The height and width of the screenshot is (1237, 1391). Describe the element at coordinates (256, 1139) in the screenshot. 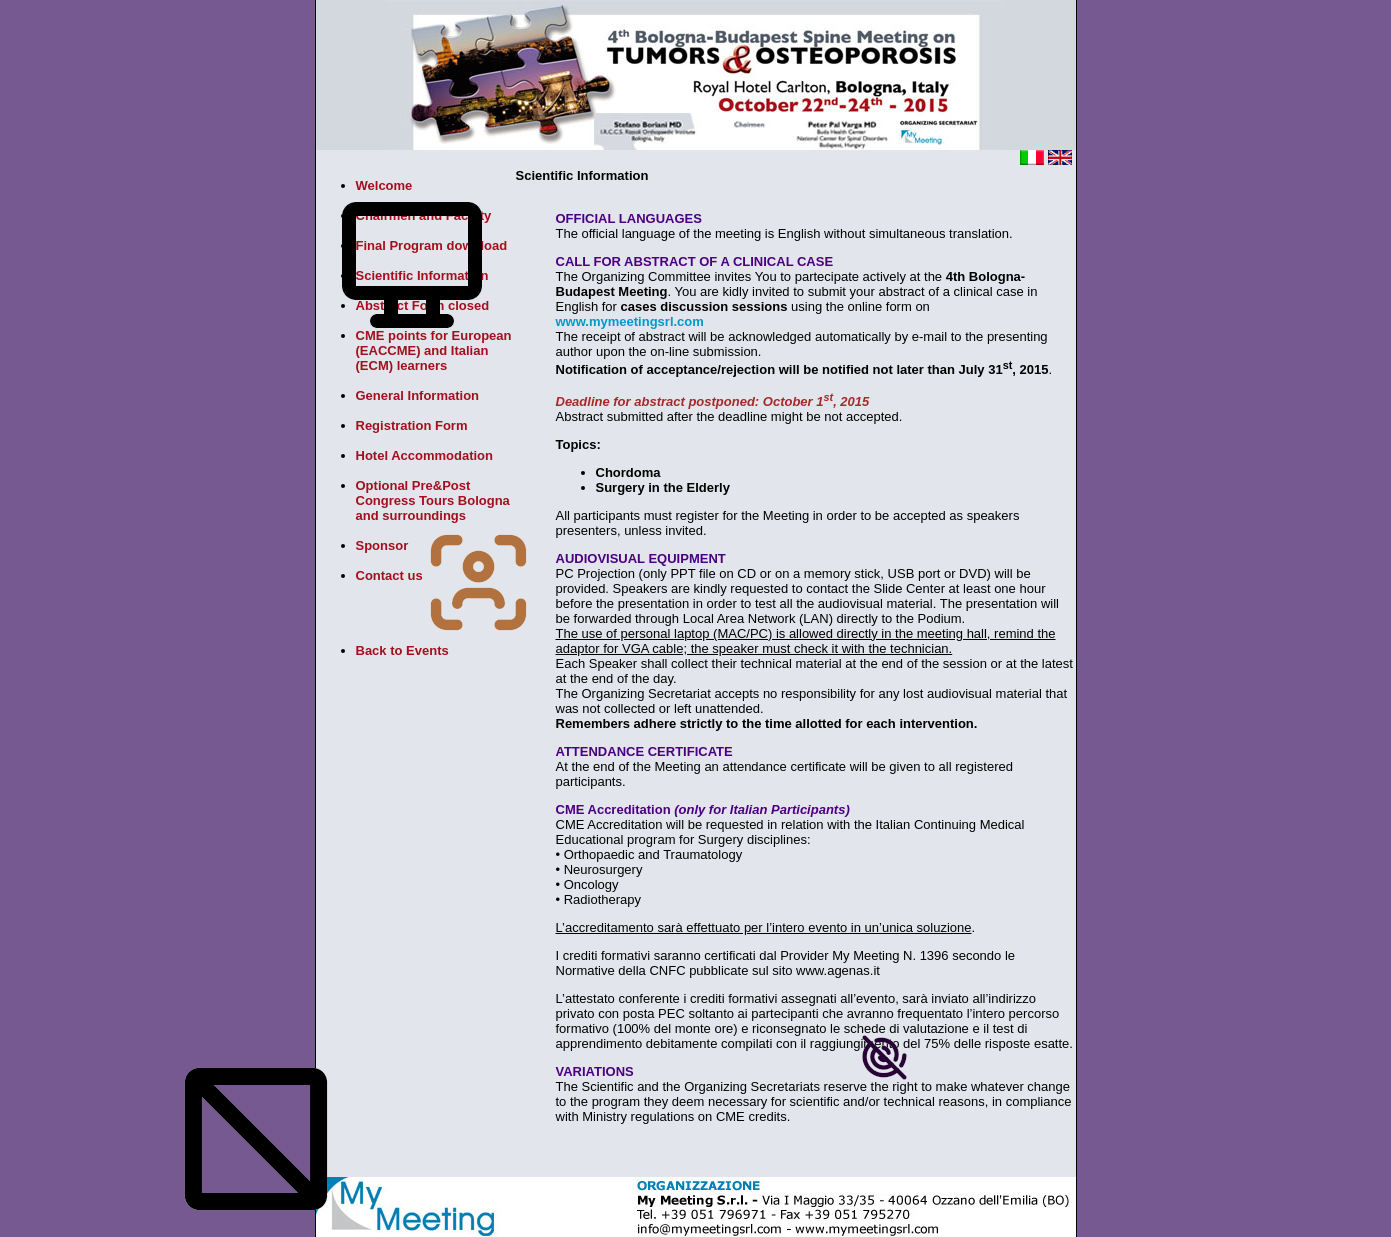

I see `placeholder for missing or unavailable content` at that location.